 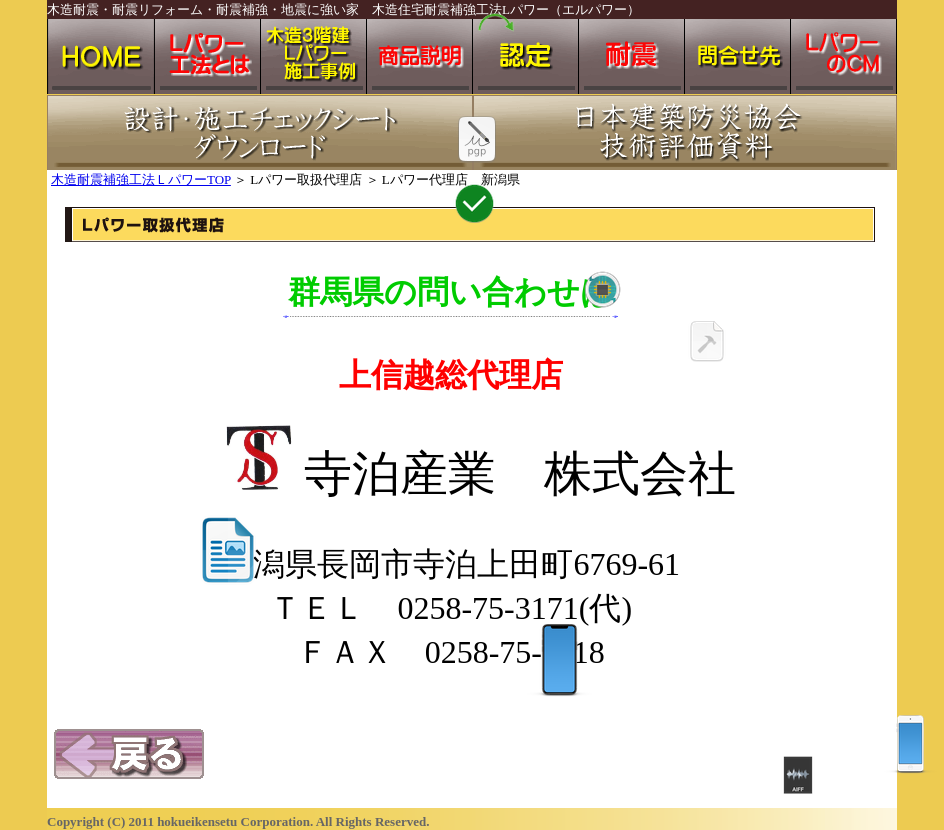 I want to click on iPod Touch device connected, so click(x=910, y=744).